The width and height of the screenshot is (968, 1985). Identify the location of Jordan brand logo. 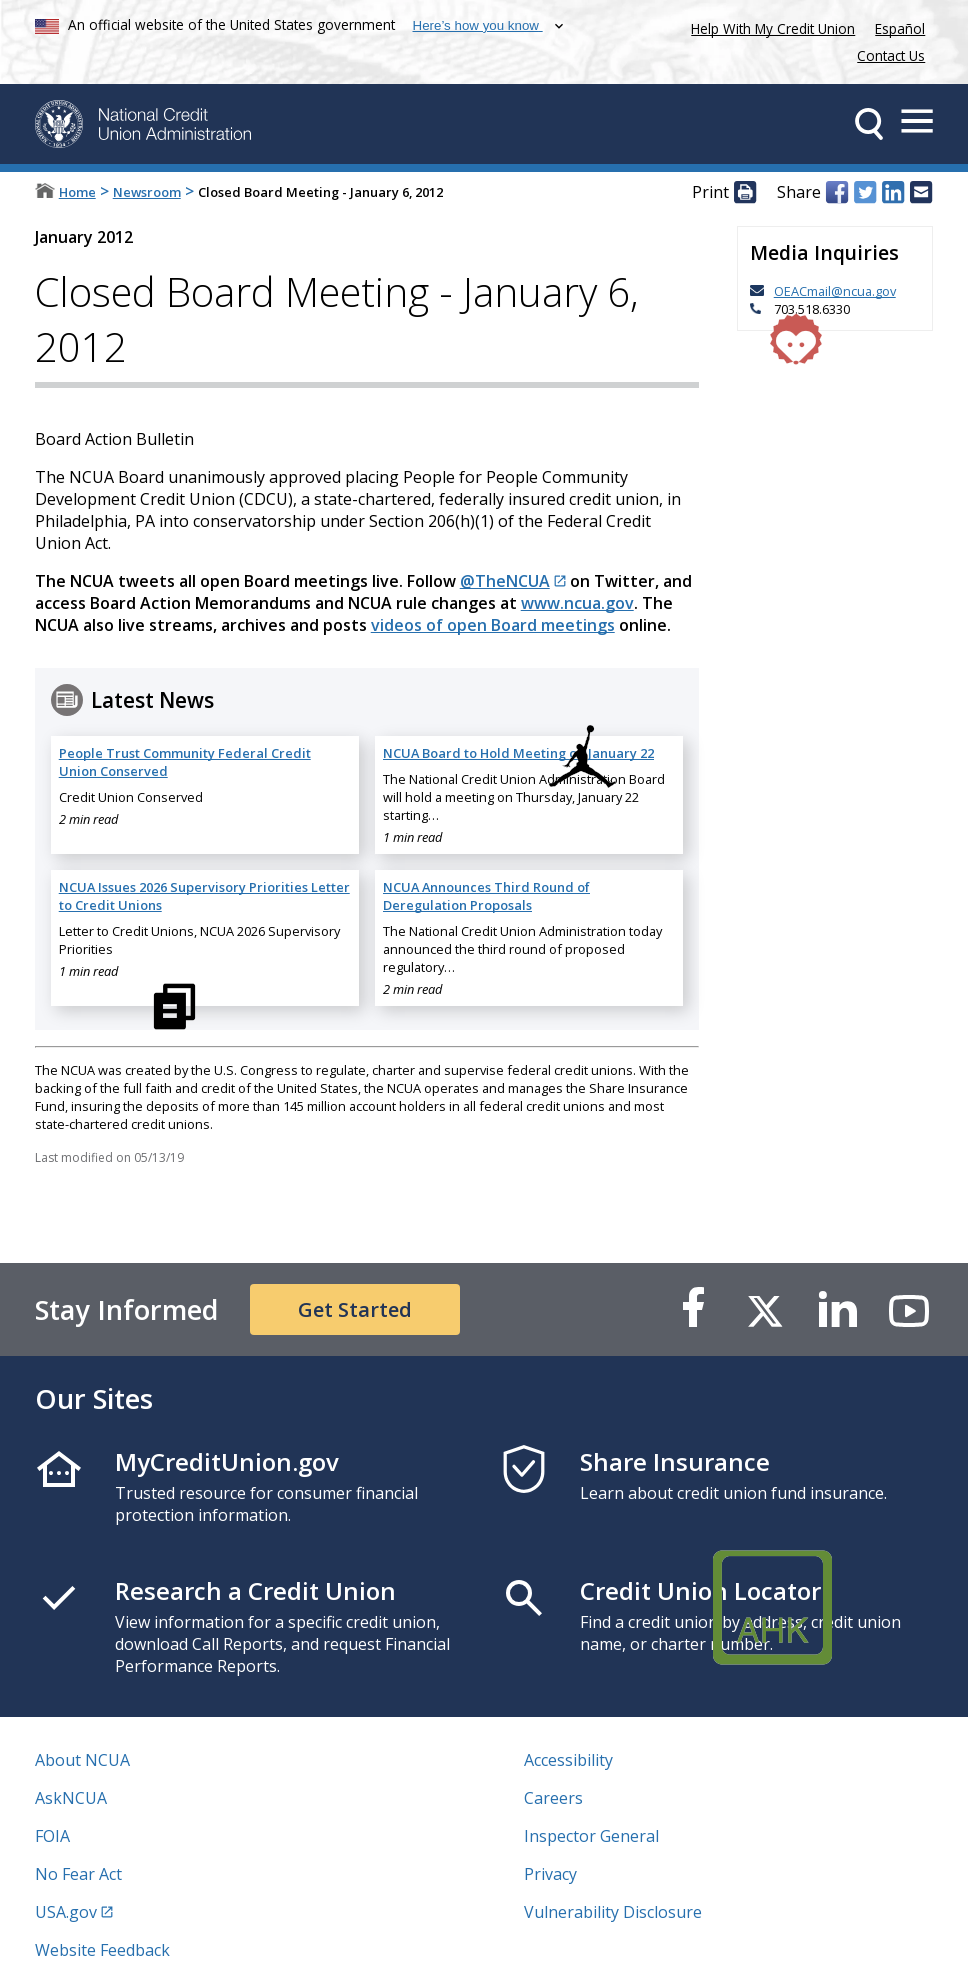
(582, 756).